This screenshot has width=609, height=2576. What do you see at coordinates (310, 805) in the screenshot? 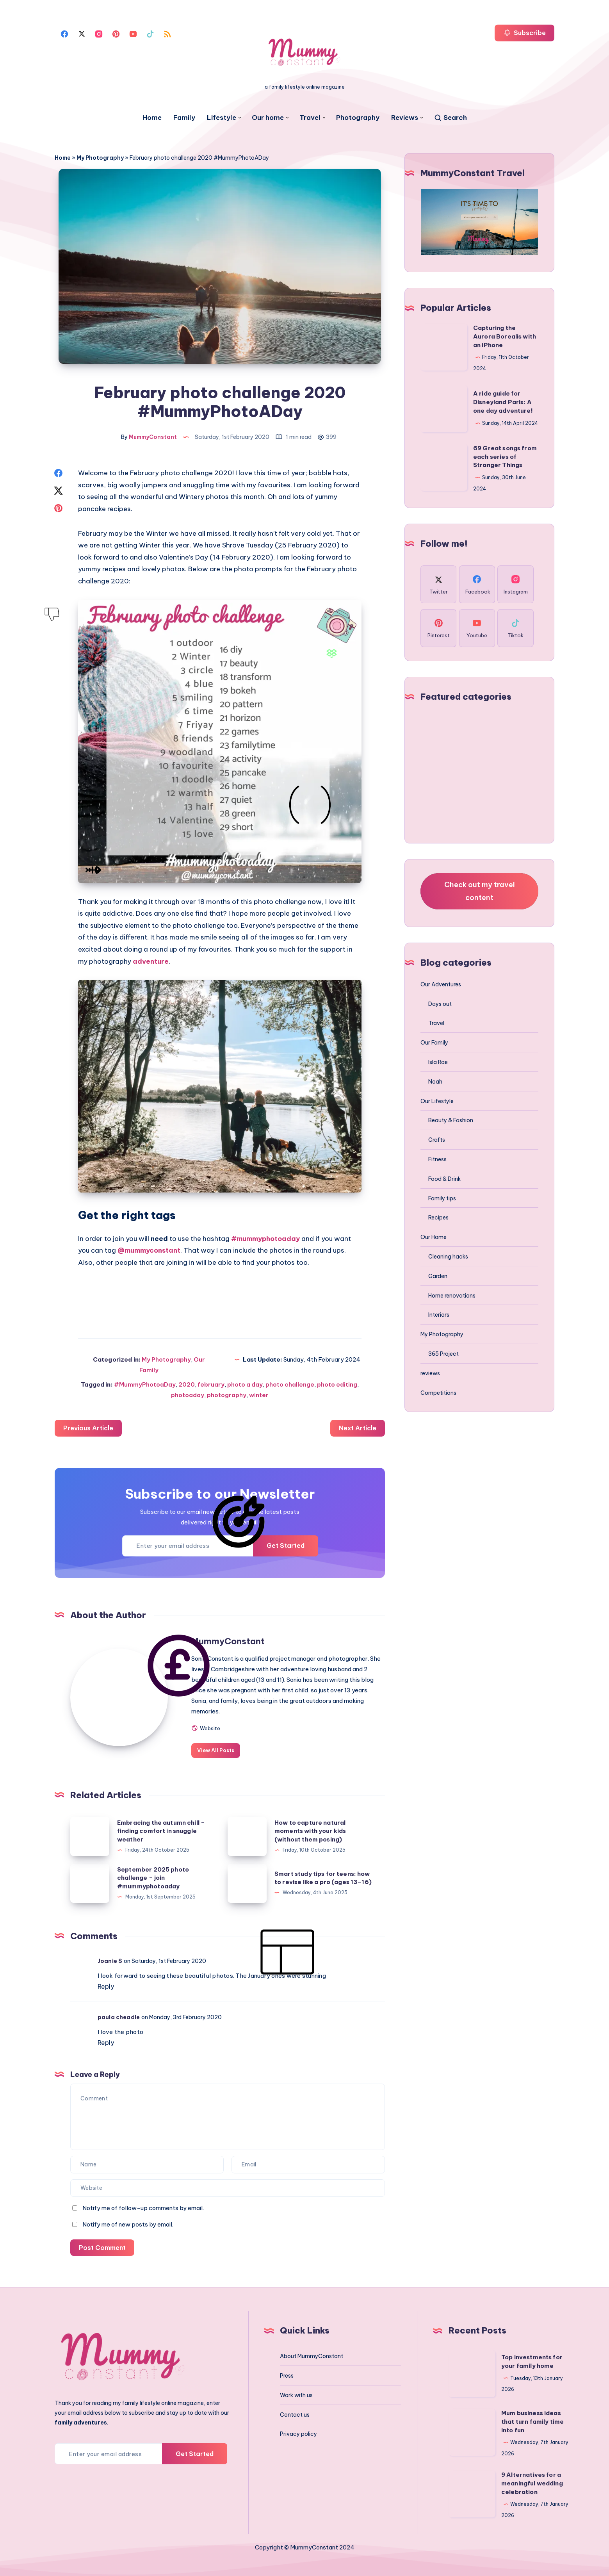
I see `insert parentheses or brackets in text` at bounding box center [310, 805].